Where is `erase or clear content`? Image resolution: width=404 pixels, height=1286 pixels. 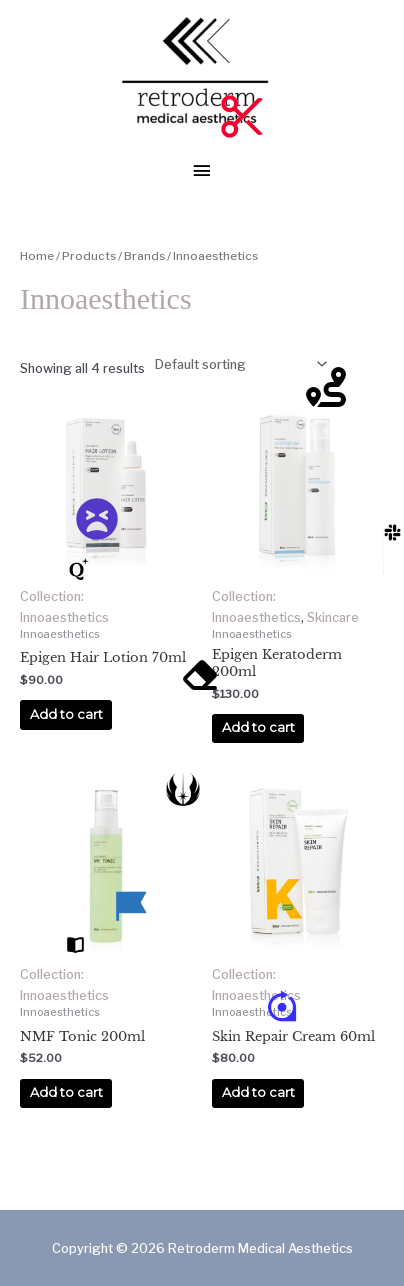 erase or clear content is located at coordinates (201, 676).